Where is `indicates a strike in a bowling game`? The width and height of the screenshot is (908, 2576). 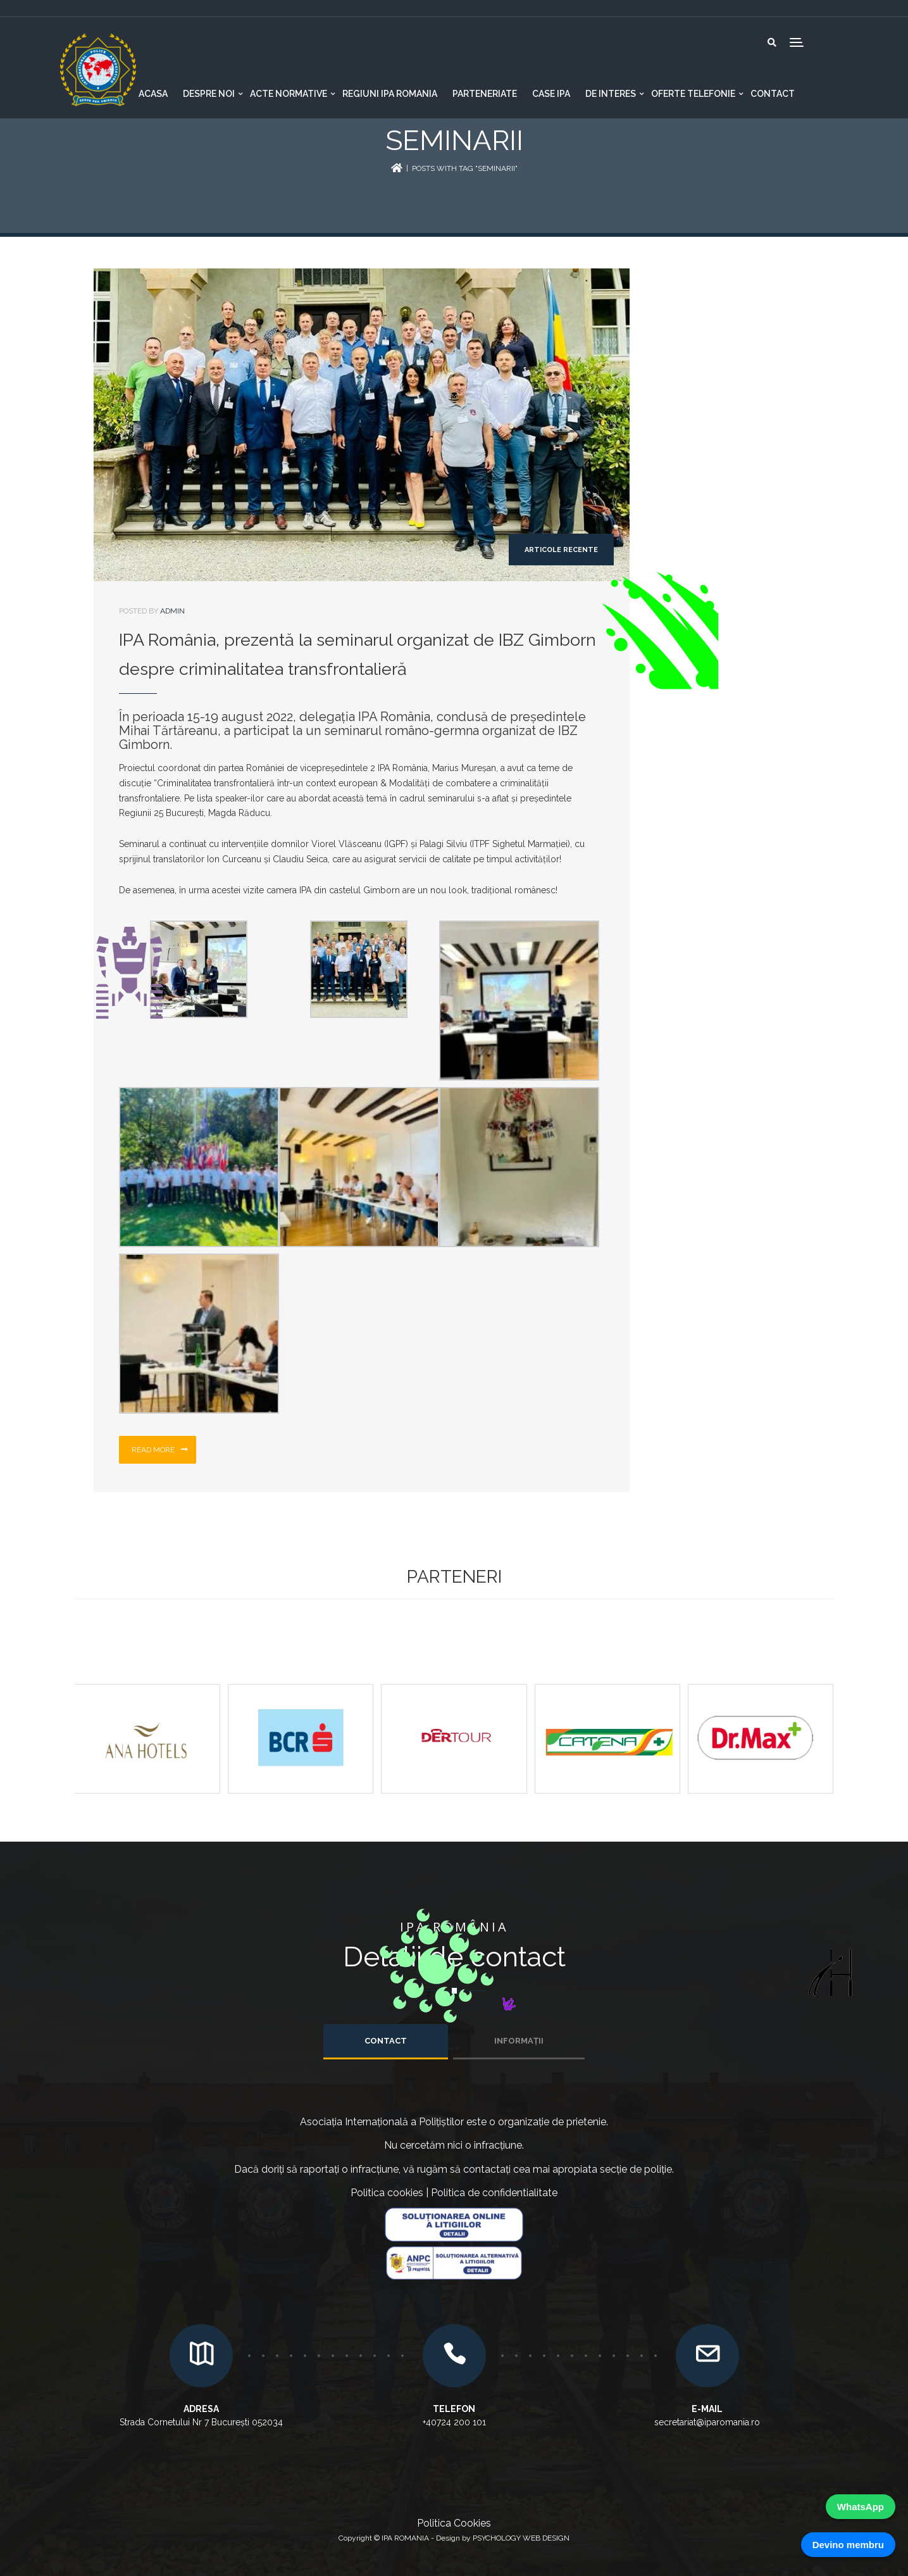 indicates a strike in a bowling game is located at coordinates (509, 2004).